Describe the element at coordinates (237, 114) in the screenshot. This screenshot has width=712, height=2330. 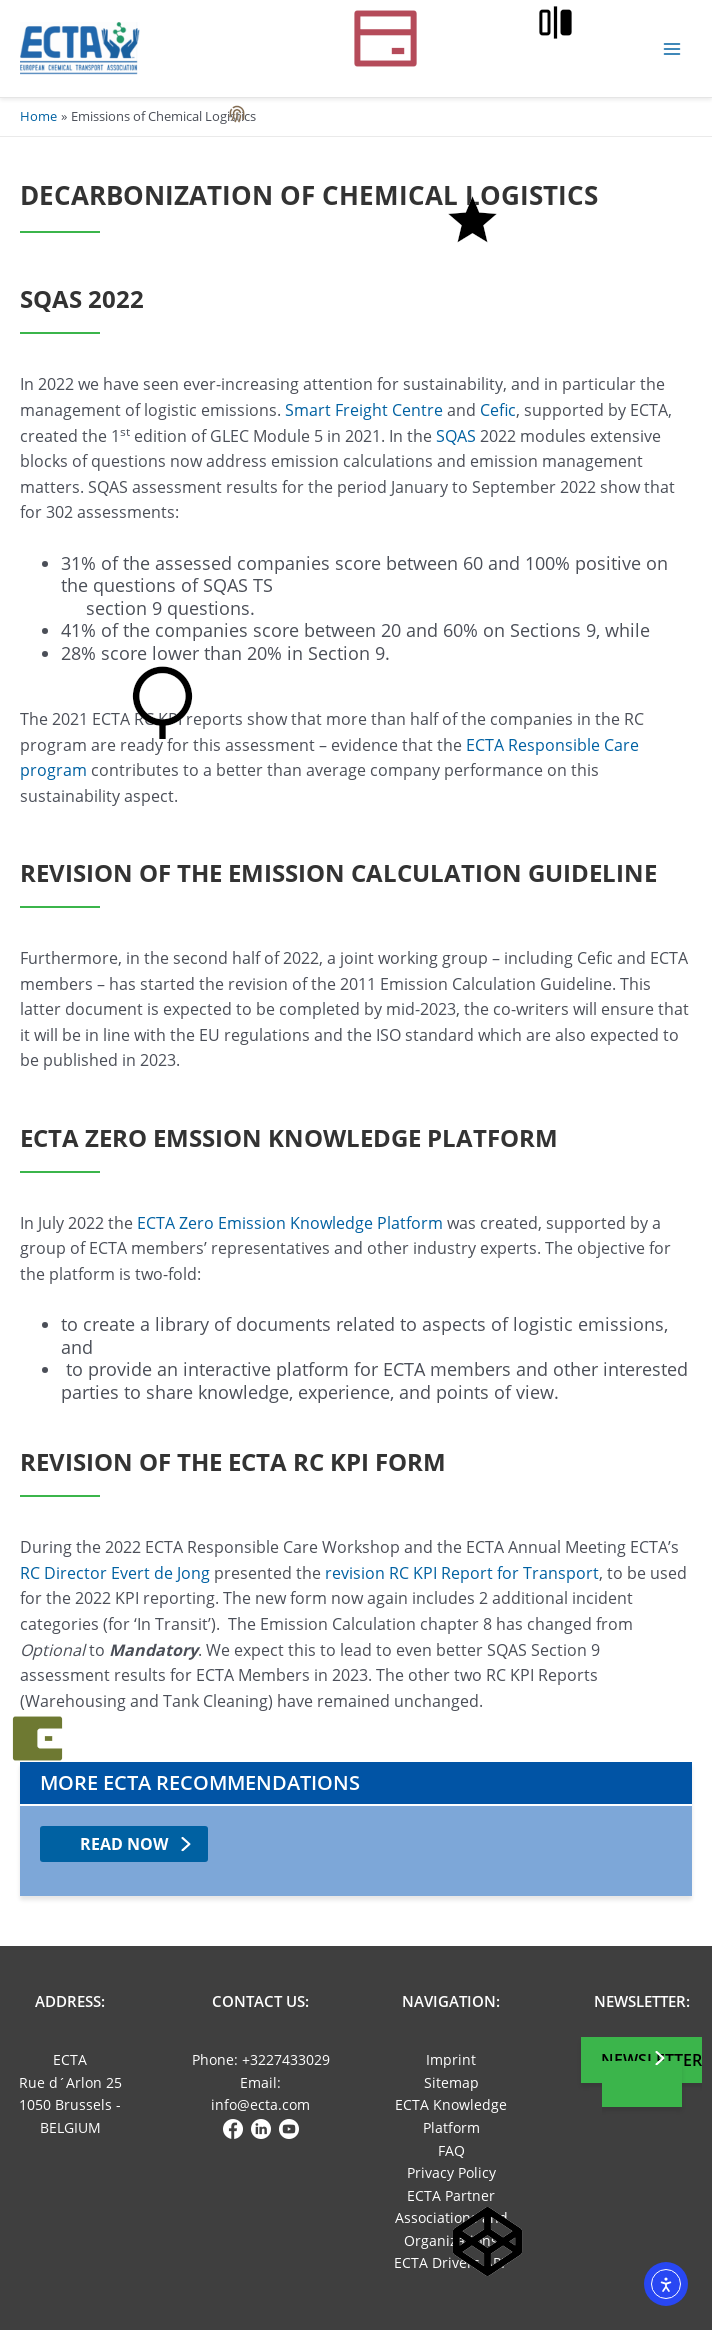
I see `authenticate with fingerprint` at that location.